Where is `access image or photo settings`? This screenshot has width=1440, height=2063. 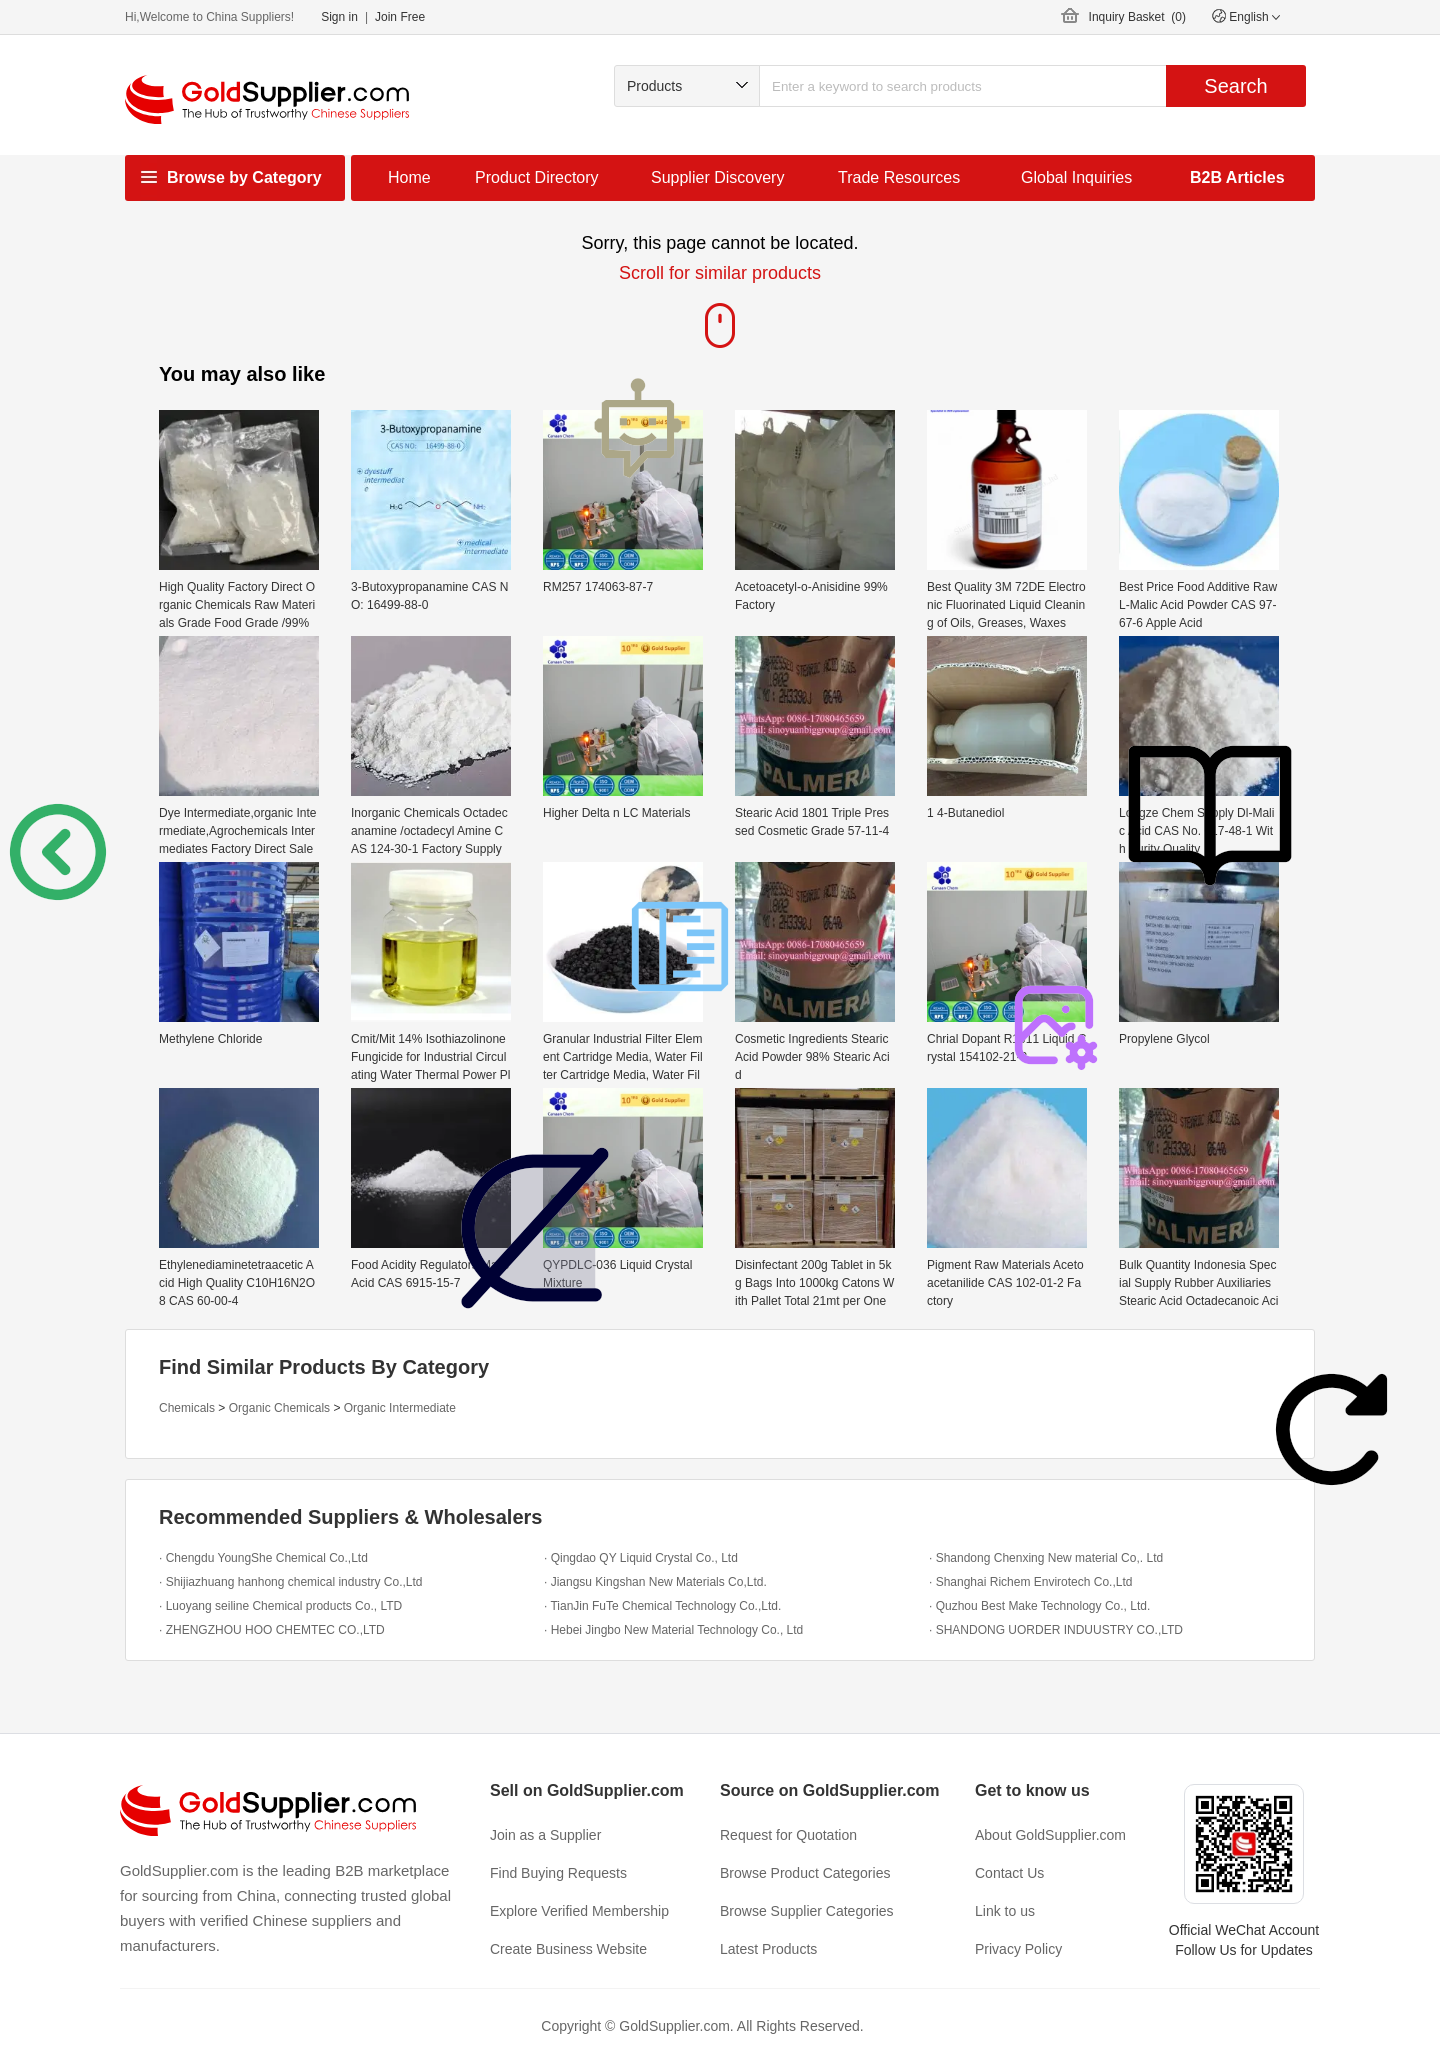
access image or photo settings is located at coordinates (1054, 1025).